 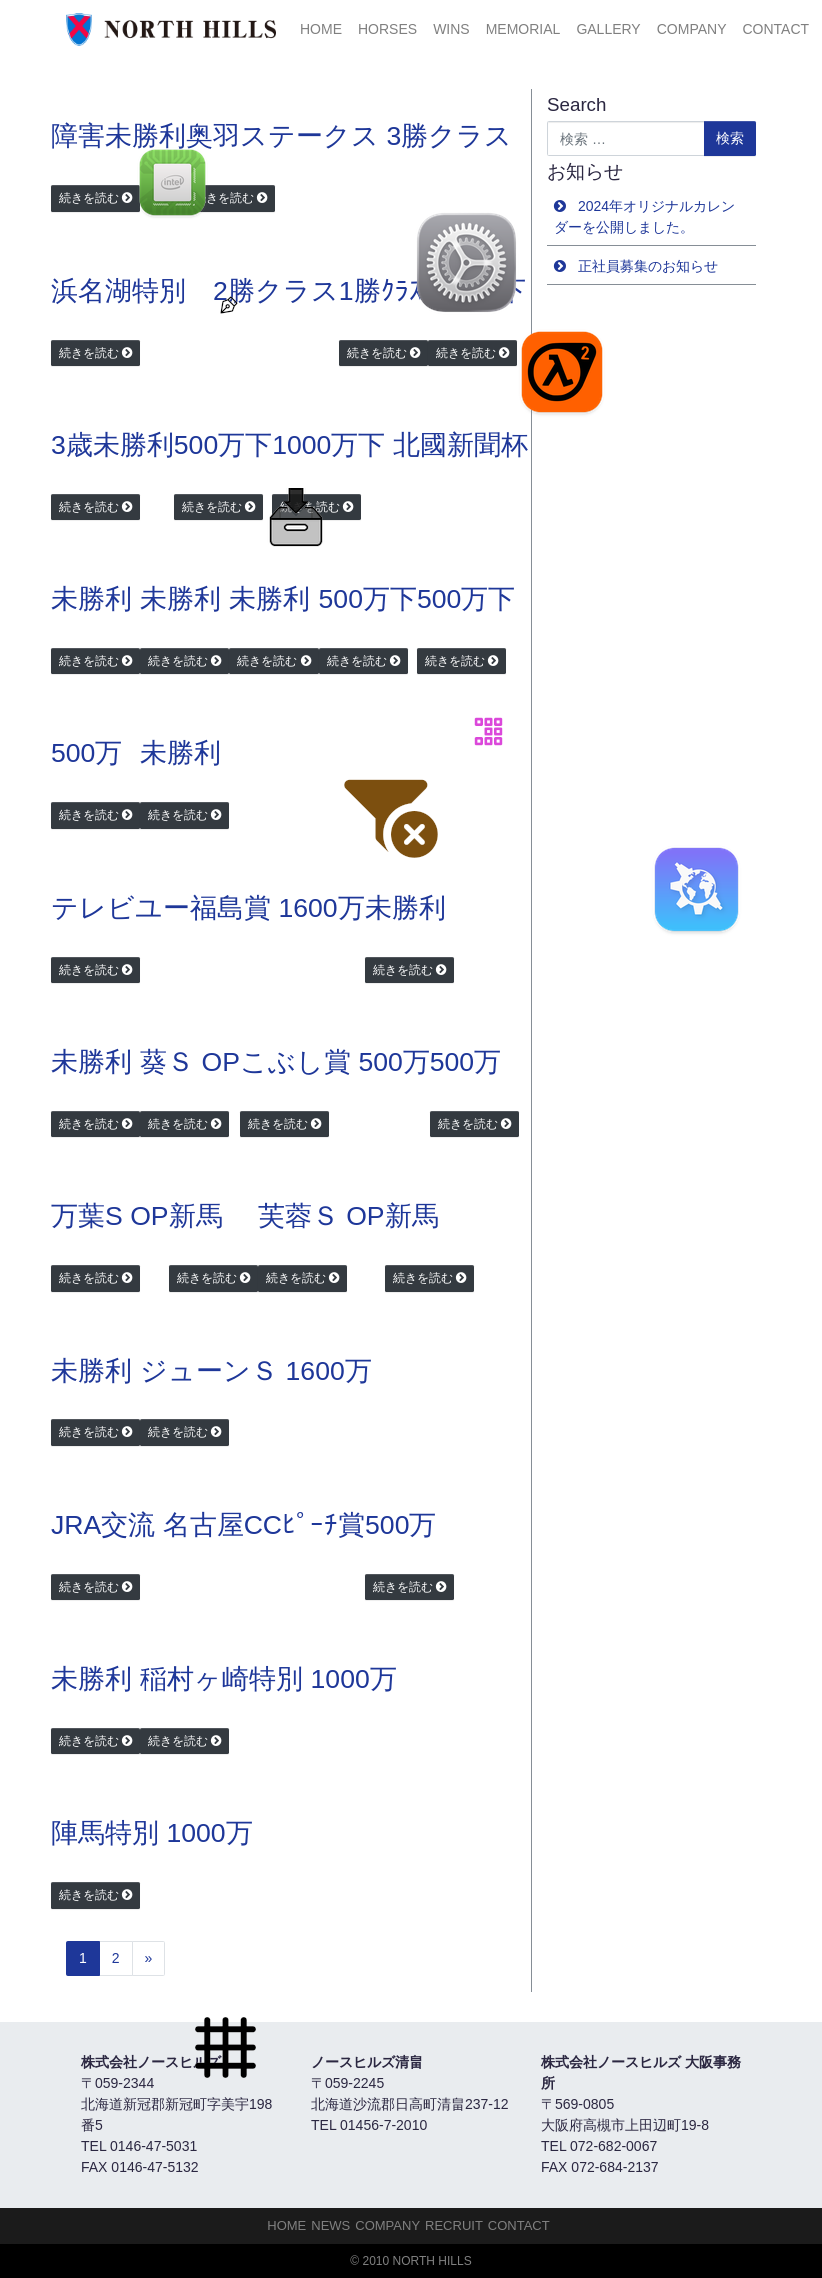 I want to click on view CPU or processor information, so click(x=172, y=182).